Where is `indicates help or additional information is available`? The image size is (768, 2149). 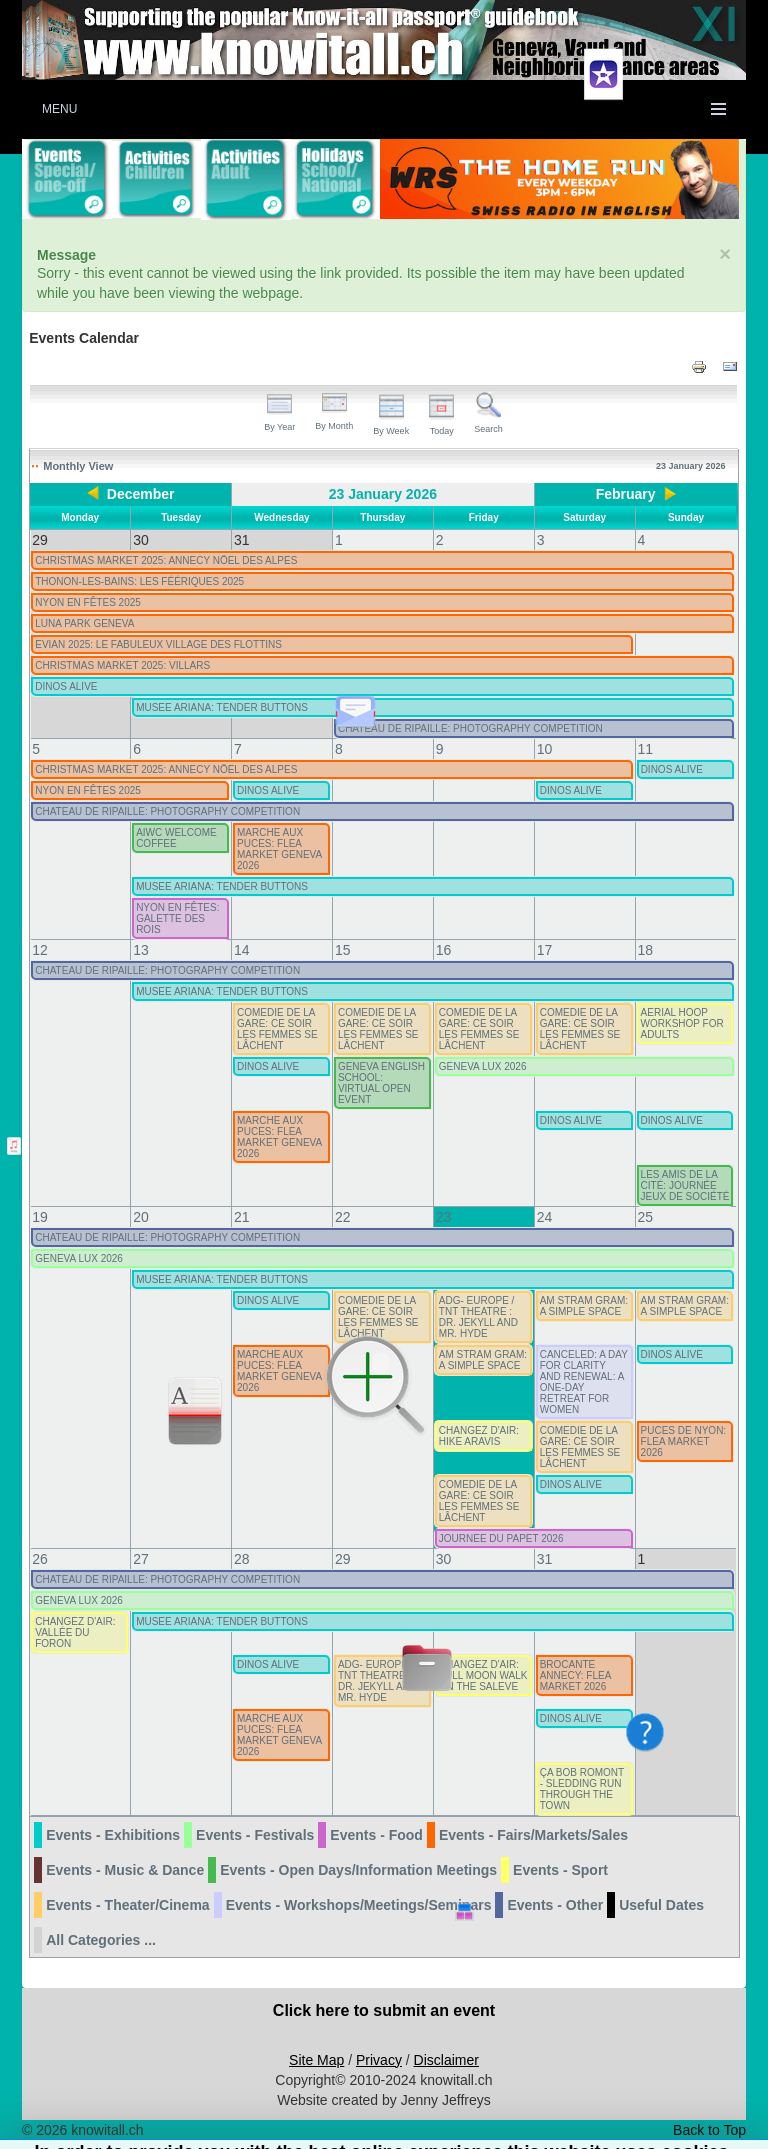 indicates help or additional information is available is located at coordinates (645, 1732).